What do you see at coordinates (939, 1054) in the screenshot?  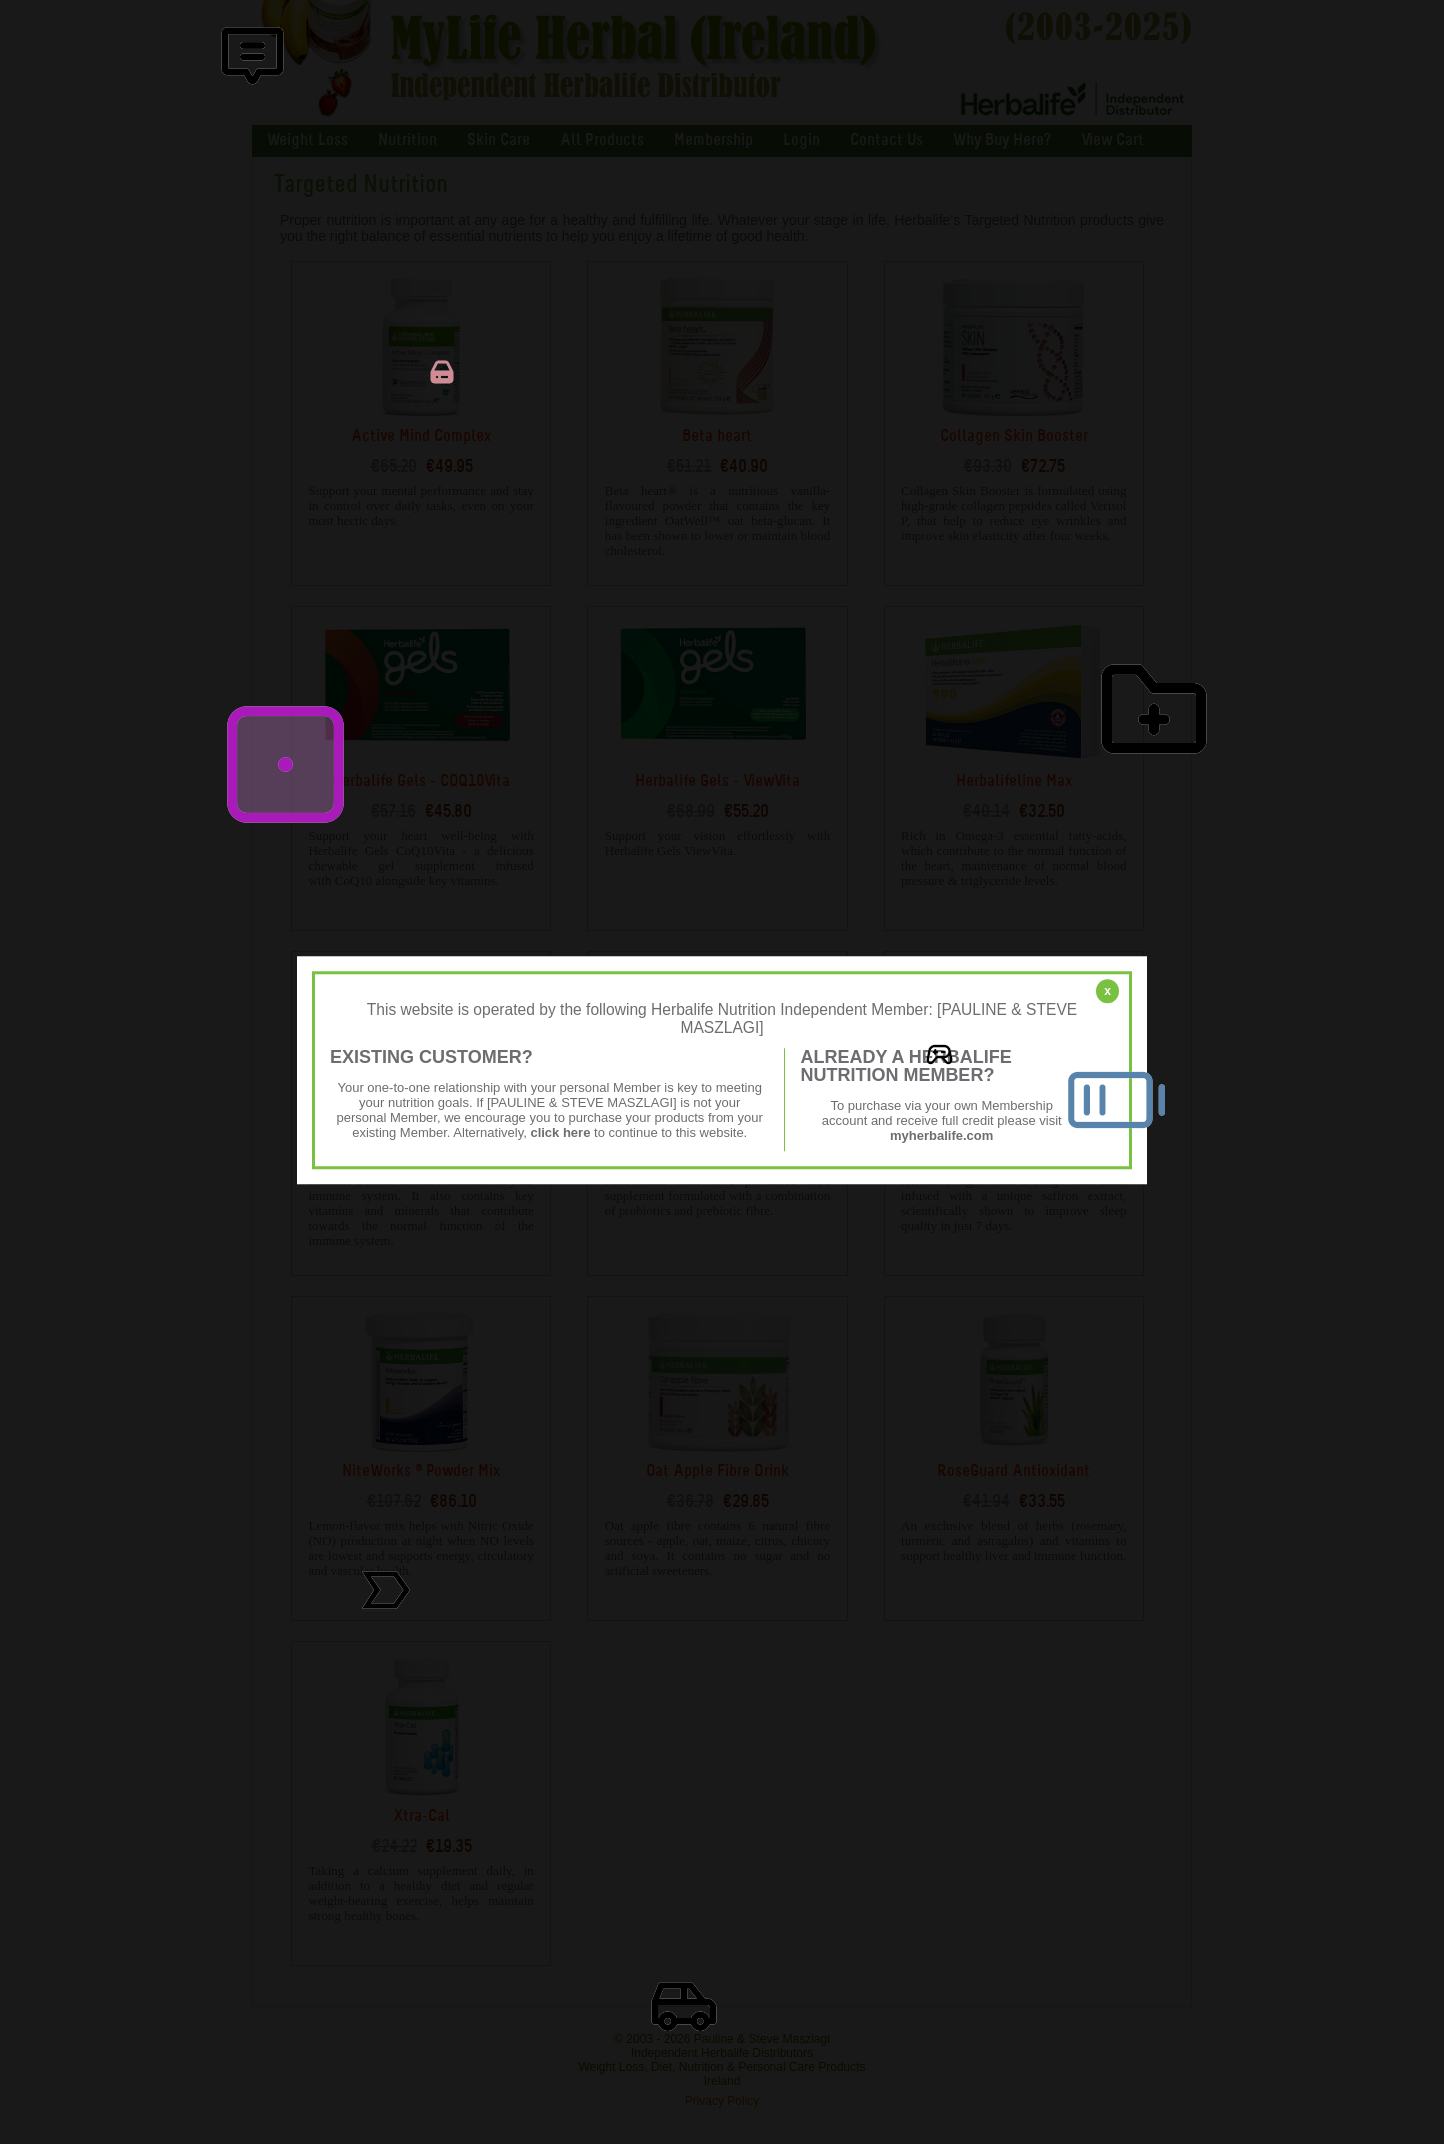 I see `open games or gaming section` at bounding box center [939, 1054].